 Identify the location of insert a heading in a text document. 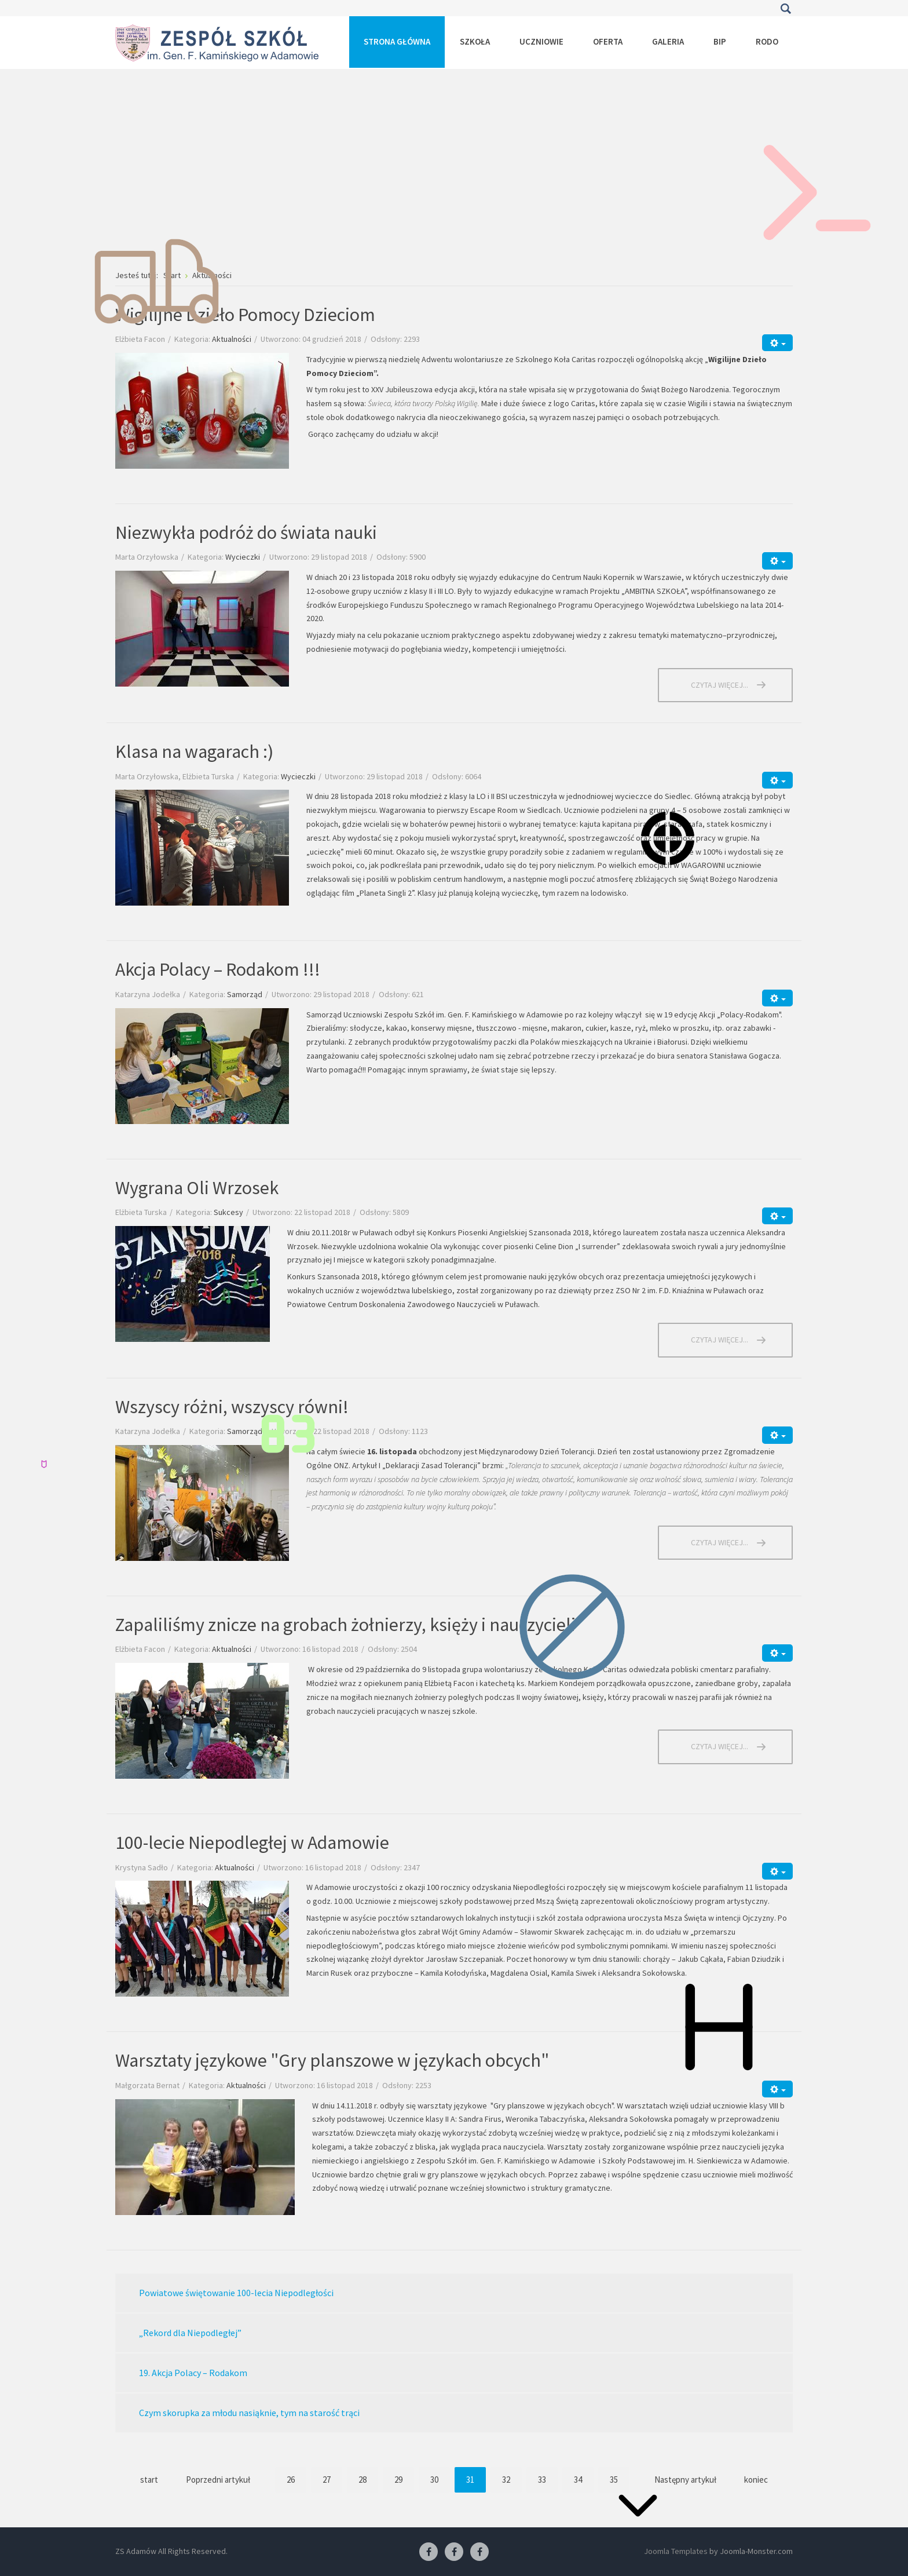
(719, 2027).